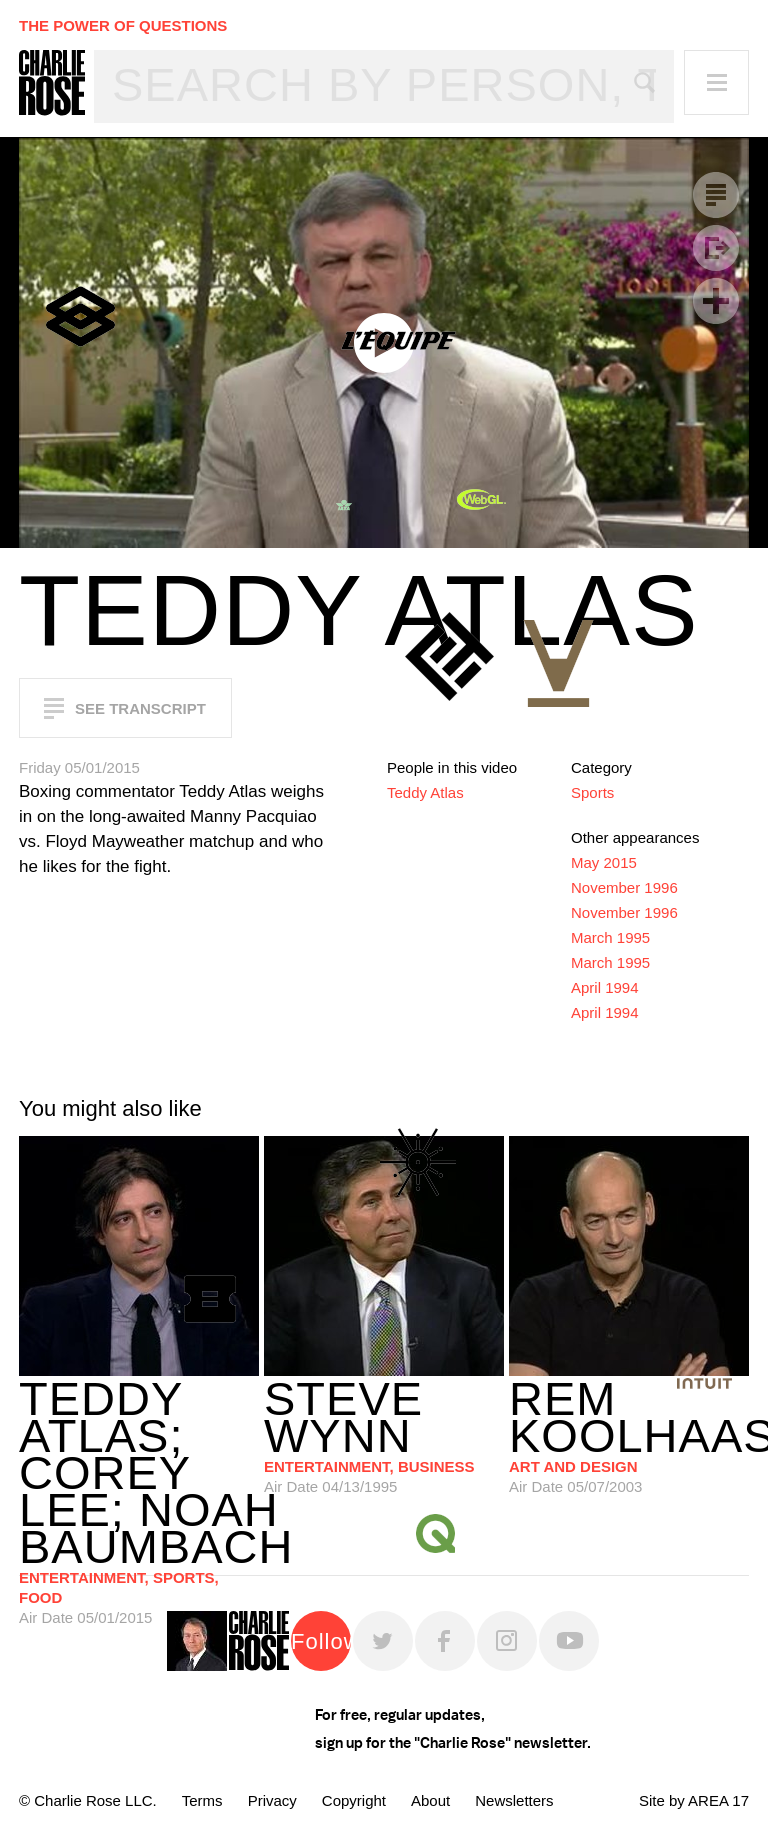  I want to click on litiengine game engine logo, so click(449, 656).